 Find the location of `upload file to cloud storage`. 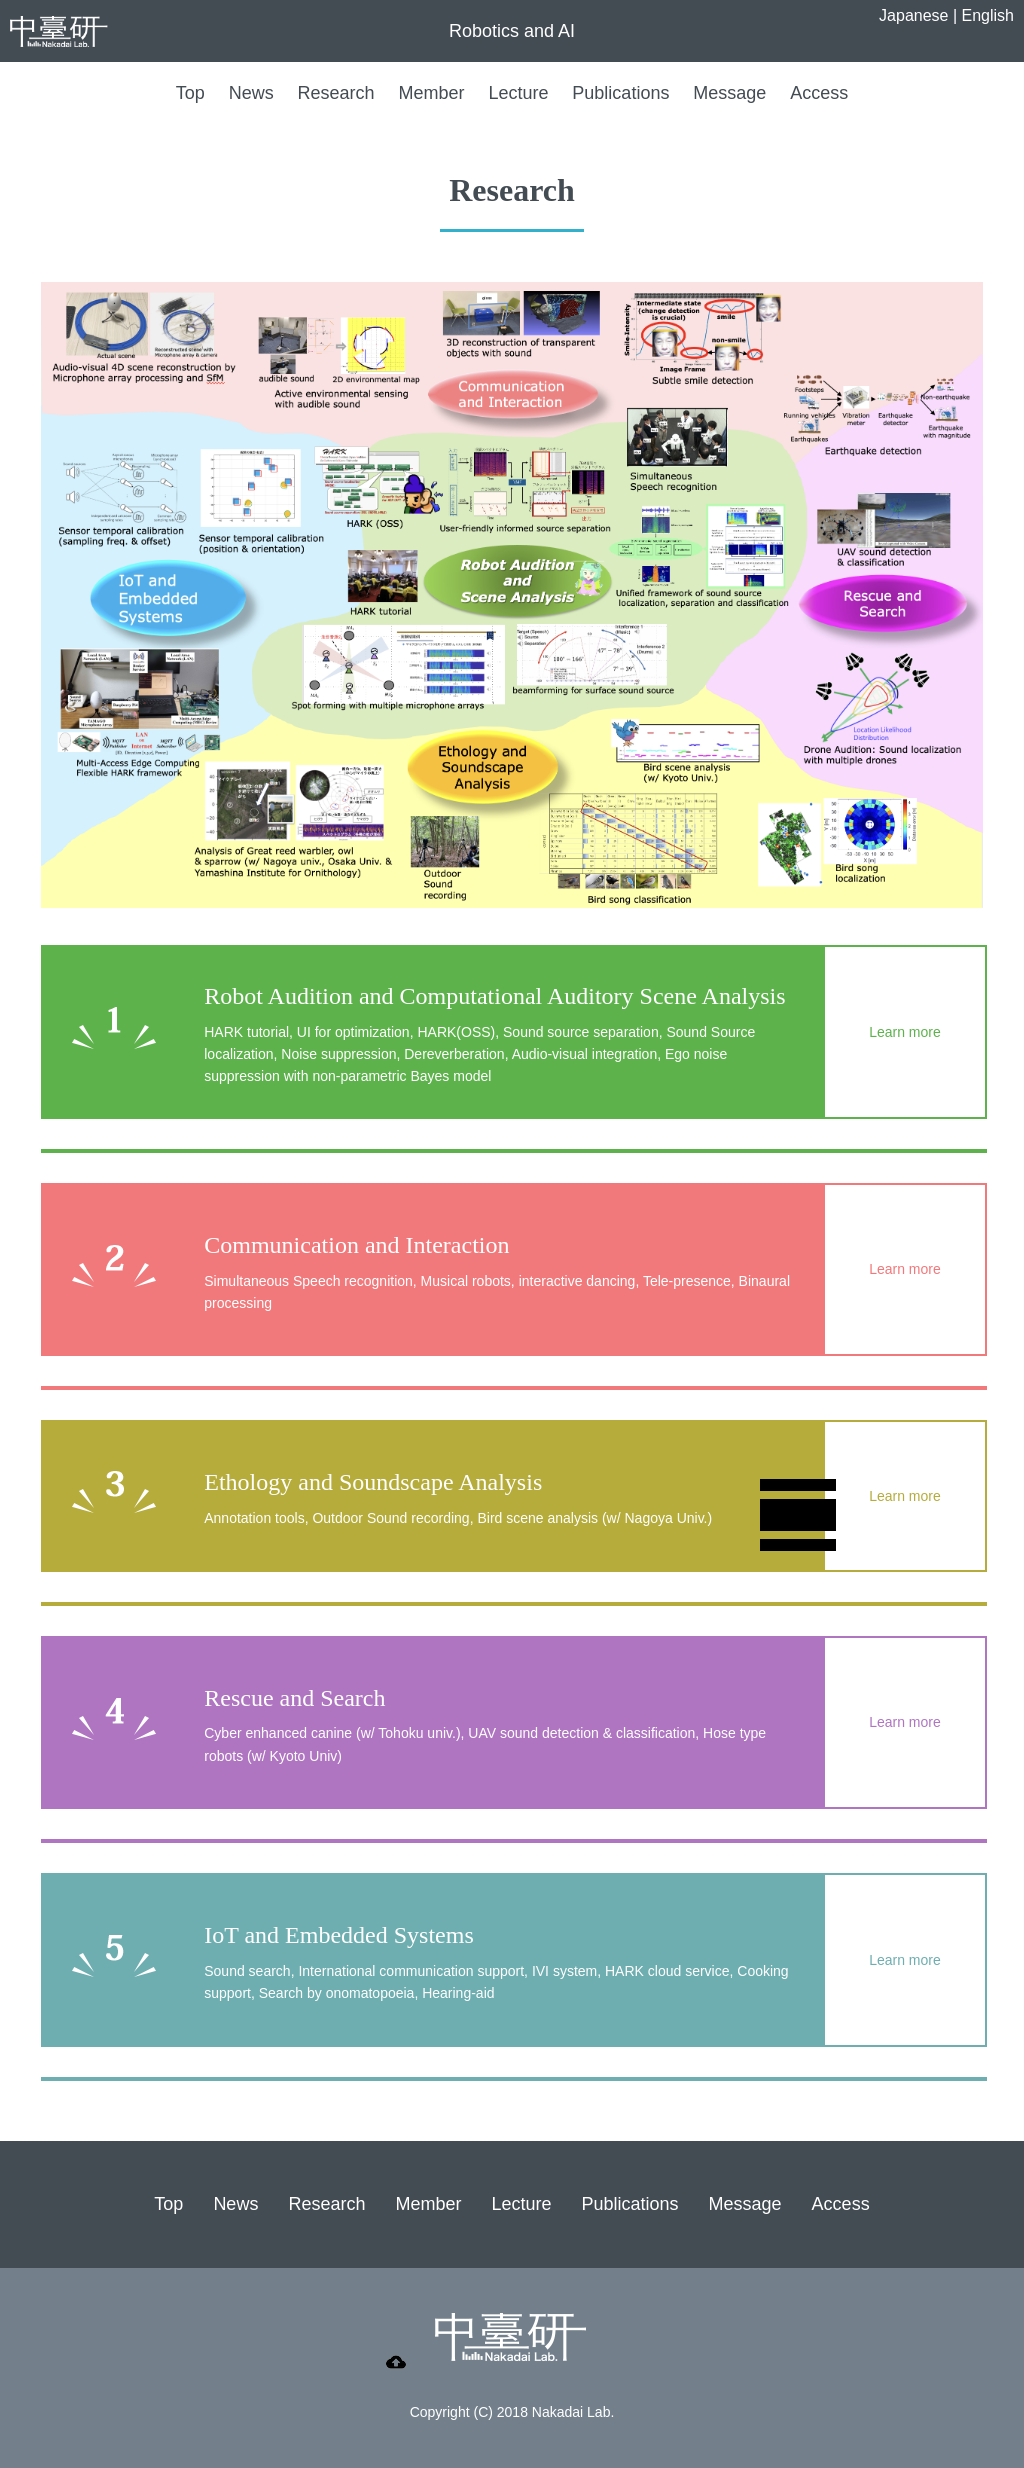

upload file to cloud storage is located at coordinates (396, 2362).